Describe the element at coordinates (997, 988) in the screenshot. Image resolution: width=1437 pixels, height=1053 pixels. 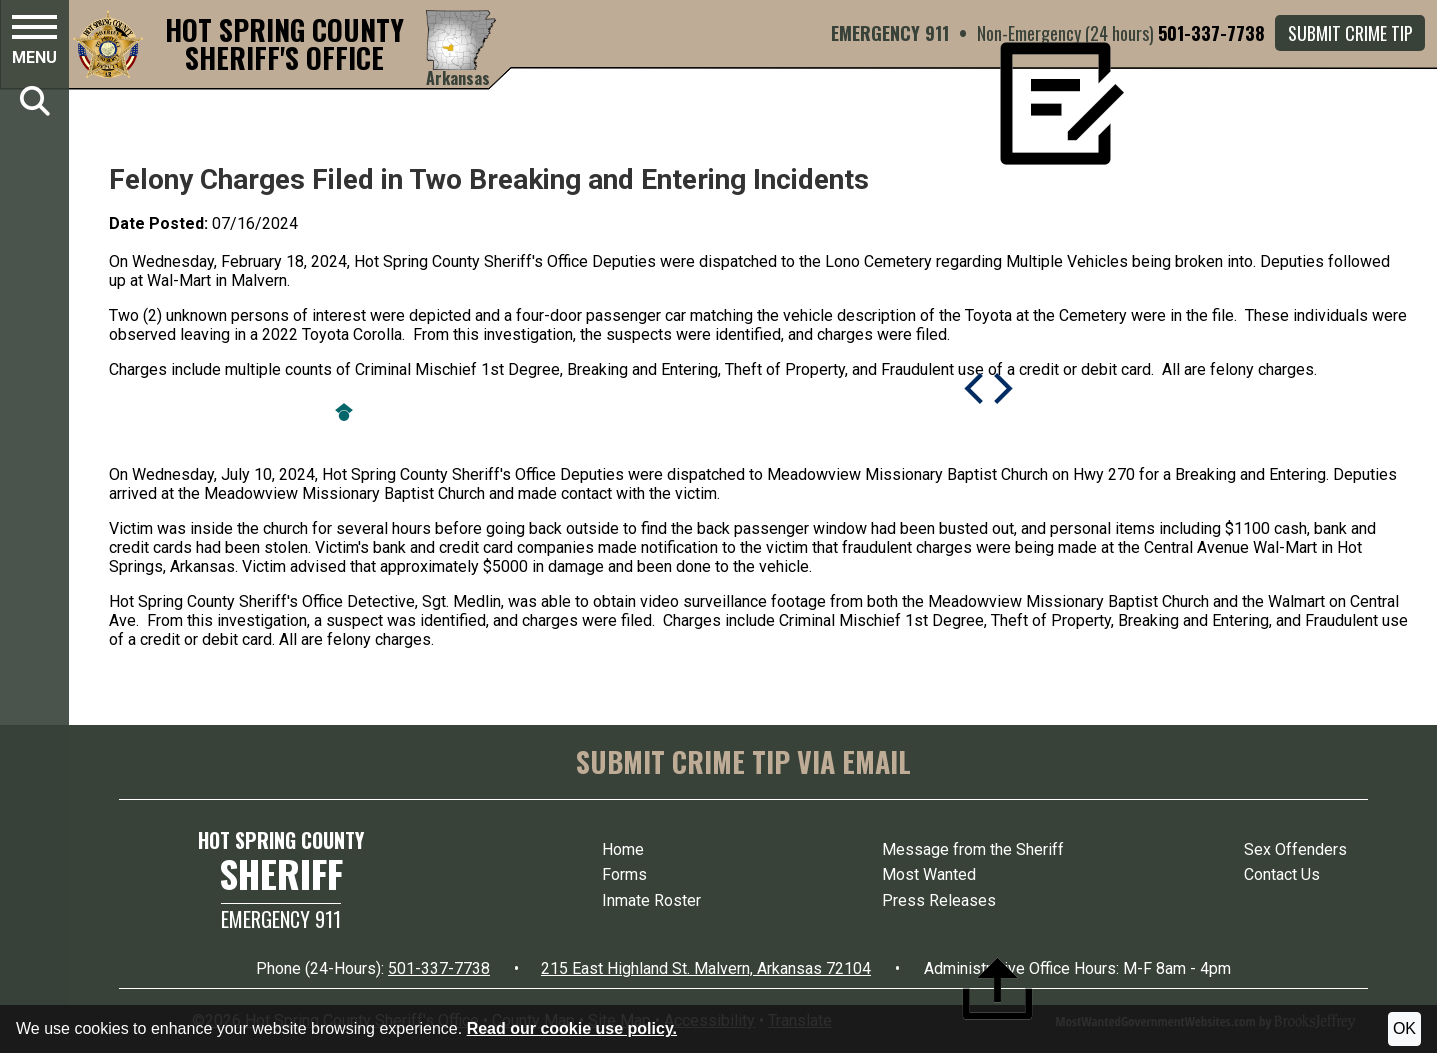
I see `upload a file or document` at that location.